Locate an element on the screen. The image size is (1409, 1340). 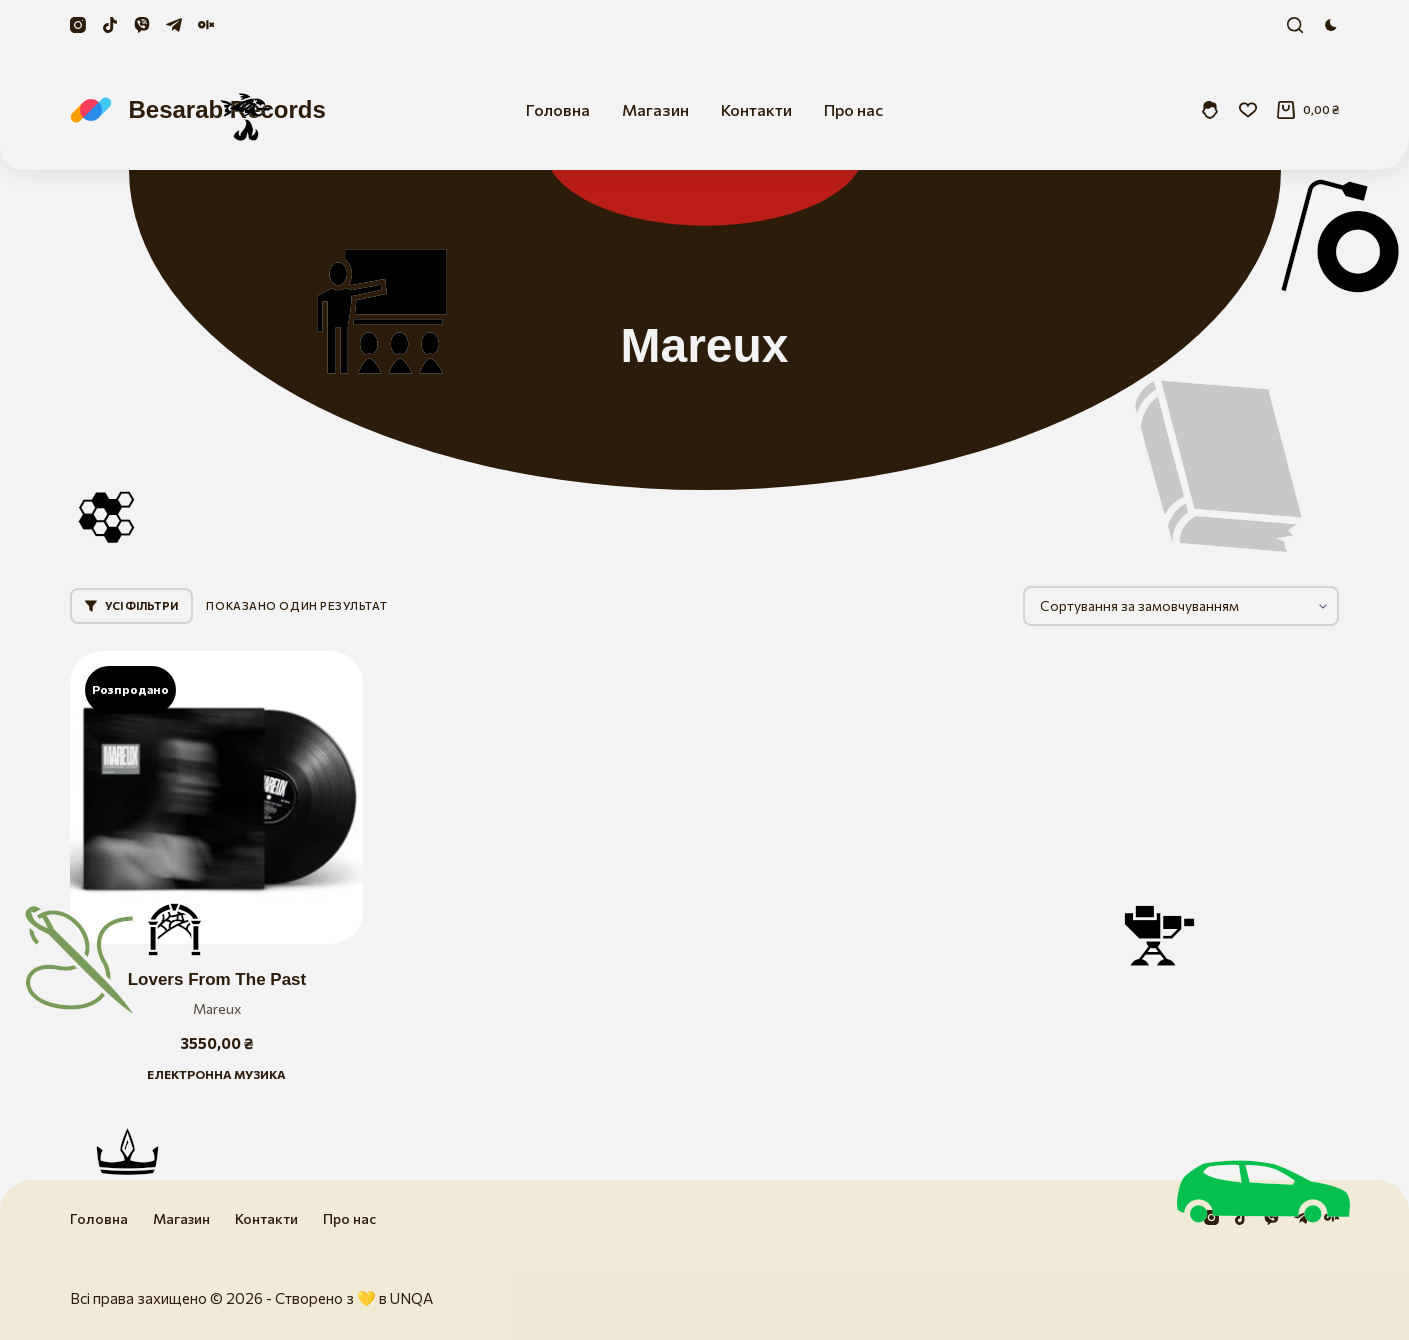
access vehicle repair or tire change tools is located at coordinates (1340, 236).